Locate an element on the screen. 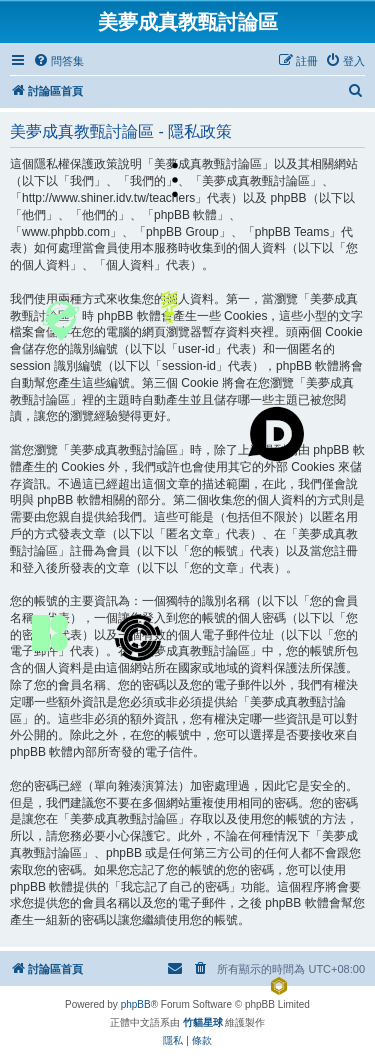 The height and width of the screenshot is (1060, 375). open Disqus comments section is located at coordinates (276, 434).